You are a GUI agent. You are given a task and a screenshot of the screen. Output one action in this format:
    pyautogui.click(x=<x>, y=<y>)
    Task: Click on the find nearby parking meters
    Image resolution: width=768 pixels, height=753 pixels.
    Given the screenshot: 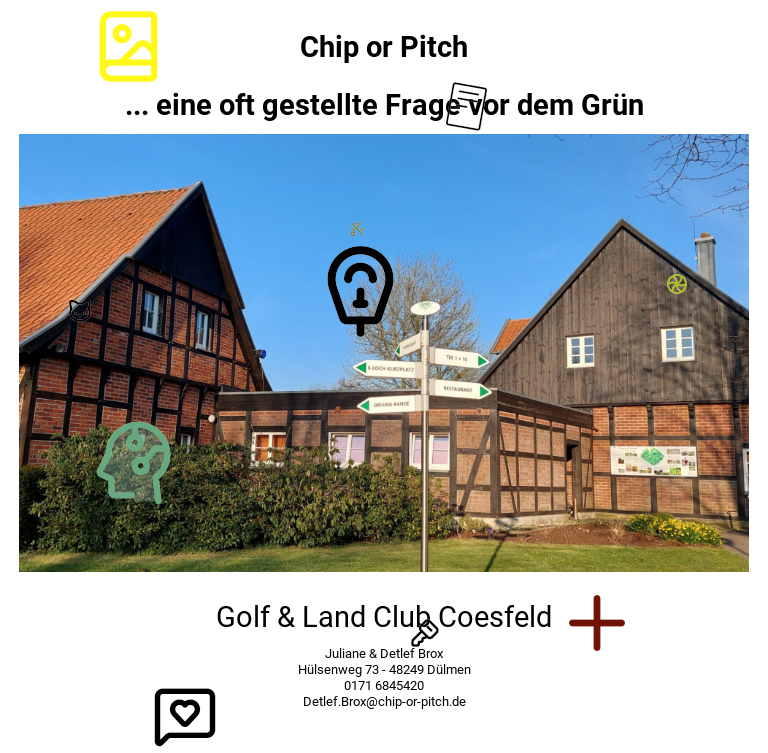 What is the action you would take?
    pyautogui.click(x=360, y=291)
    